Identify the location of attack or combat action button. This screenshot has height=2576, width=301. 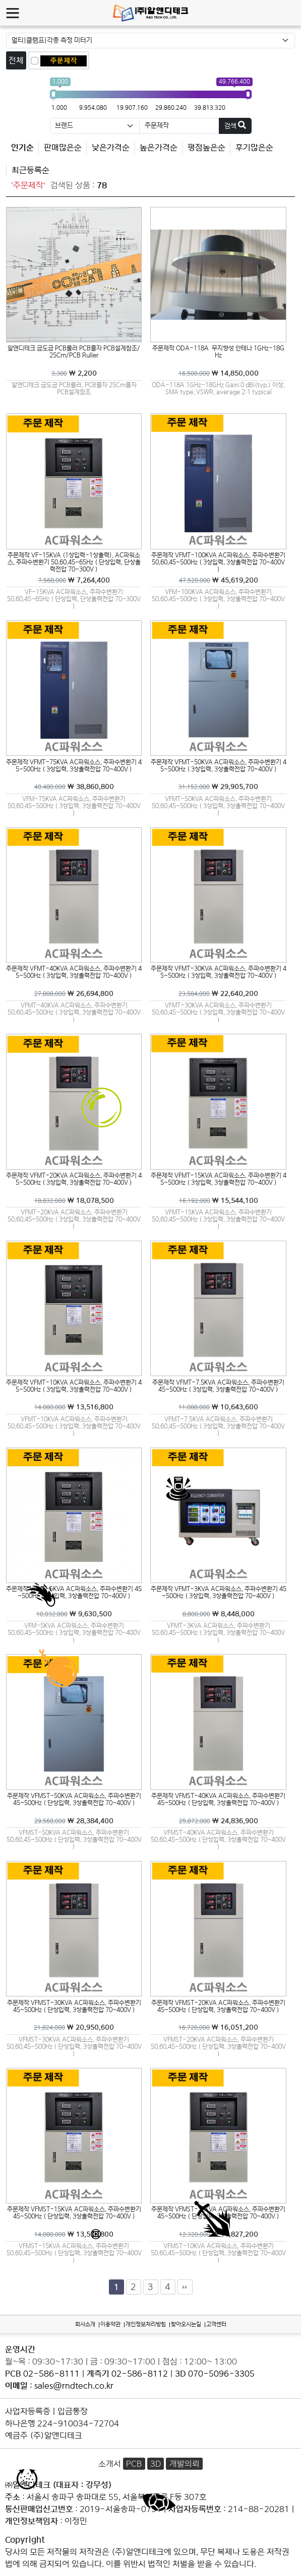
(212, 2219).